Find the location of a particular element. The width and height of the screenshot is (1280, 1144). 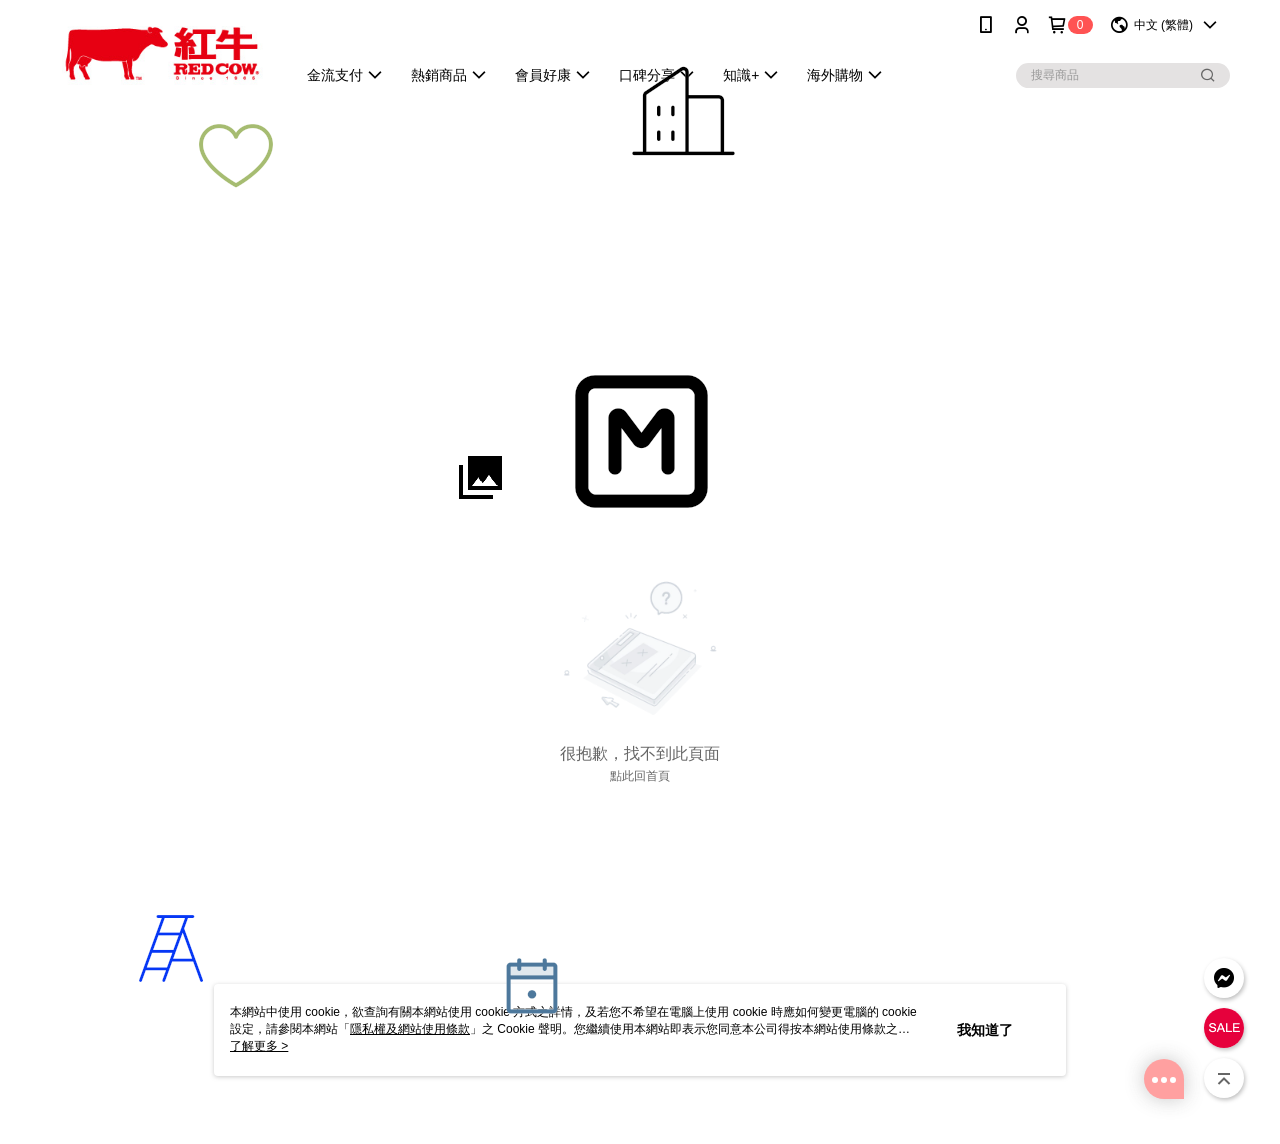

calendar event or reminder indicator is located at coordinates (532, 988).